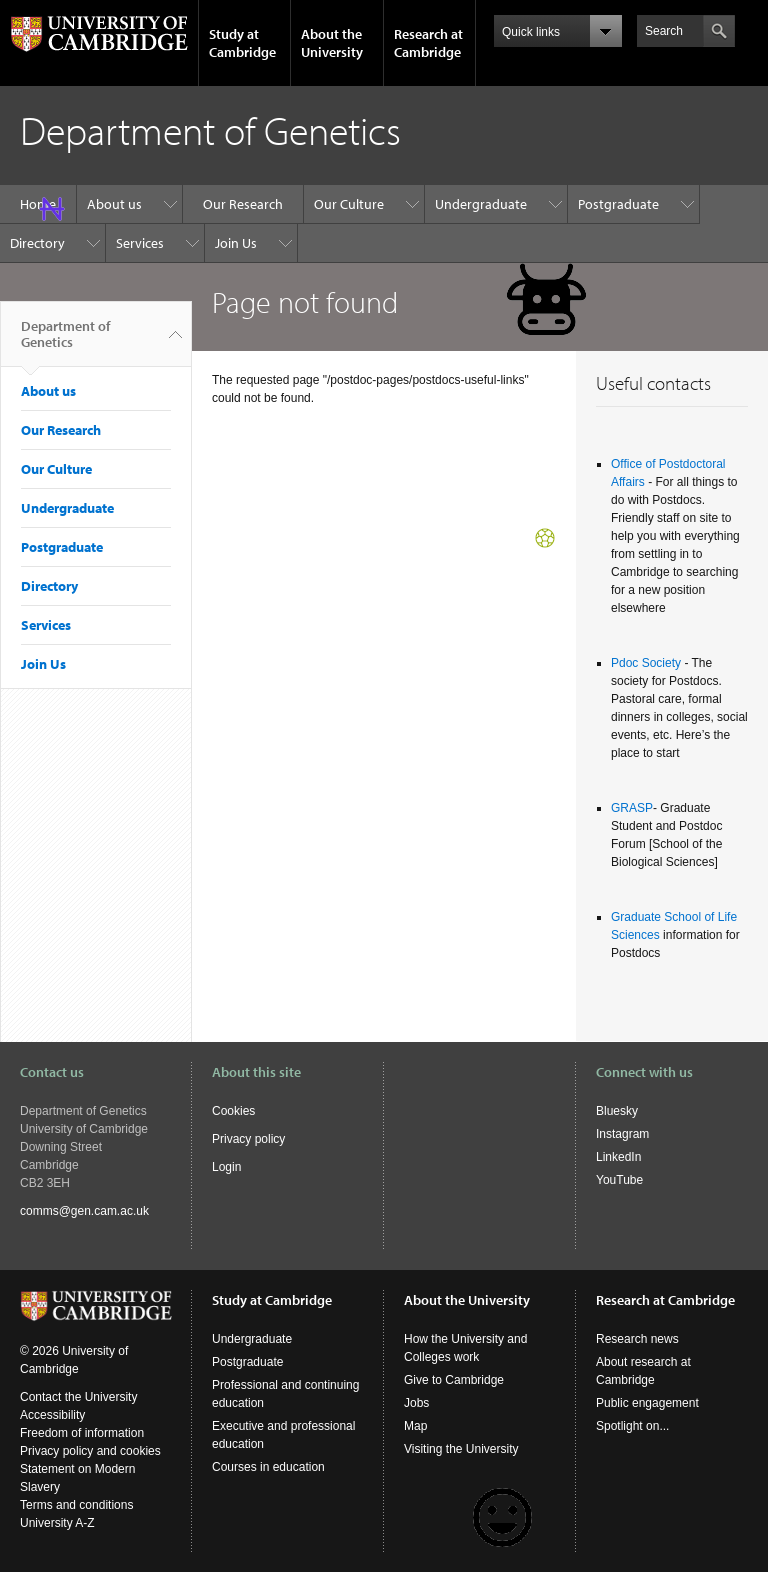 Image resolution: width=768 pixels, height=1572 pixels. Describe the element at coordinates (52, 209) in the screenshot. I see `nigerian naira currency symbol` at that location.